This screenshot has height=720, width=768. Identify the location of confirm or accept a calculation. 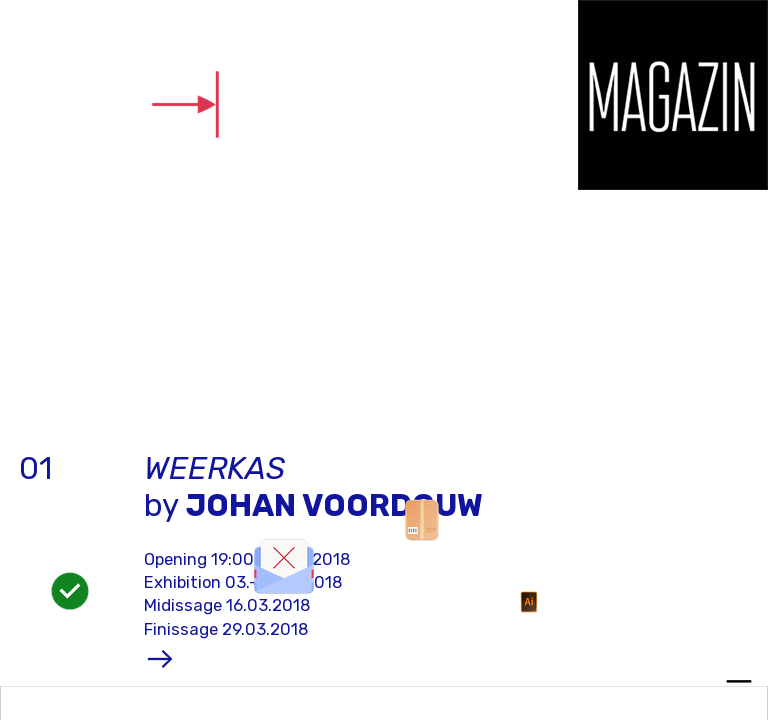
(70, 591).